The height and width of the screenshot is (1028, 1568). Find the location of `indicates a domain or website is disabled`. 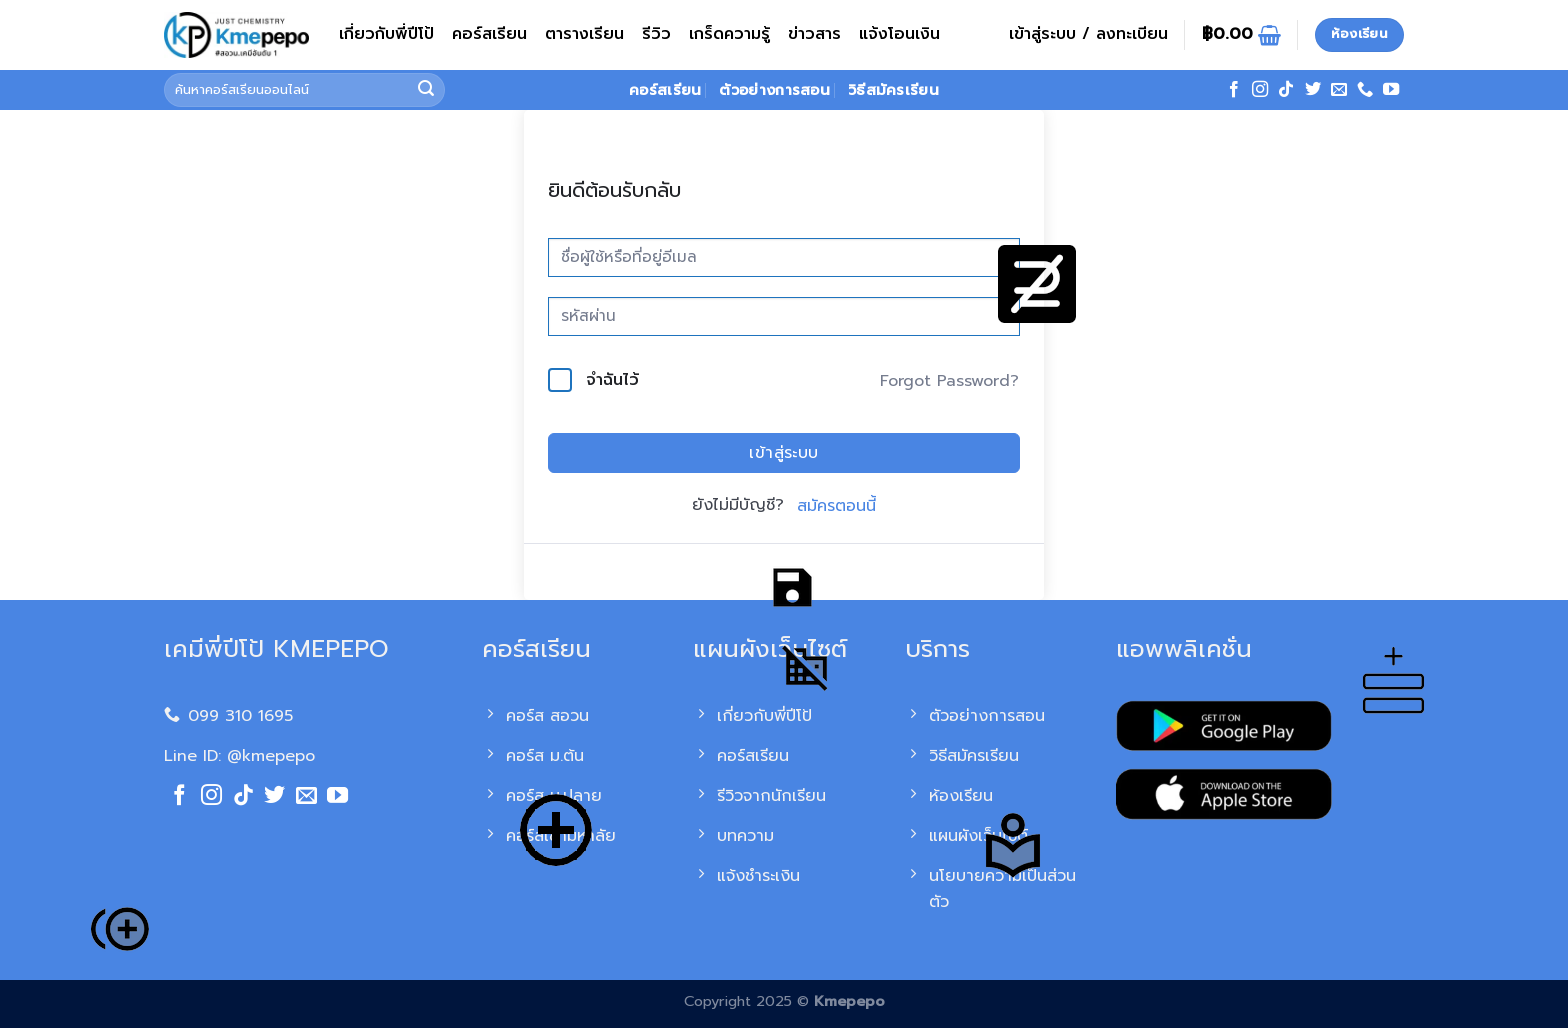

indicates a domain or website is disabled is located at coordinates (806, 666).